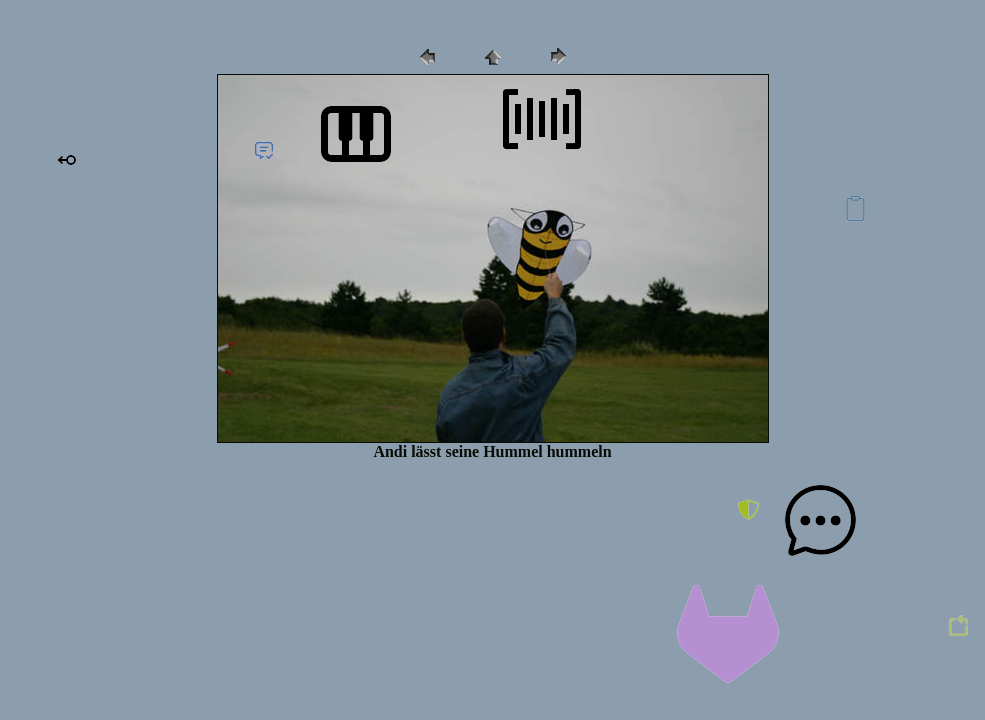 This screenshot has height=720, width=985. Describe the element at coordinates (67, 160) in the screenshot. I see `swipe left to dismiss or navigate back` at that location.